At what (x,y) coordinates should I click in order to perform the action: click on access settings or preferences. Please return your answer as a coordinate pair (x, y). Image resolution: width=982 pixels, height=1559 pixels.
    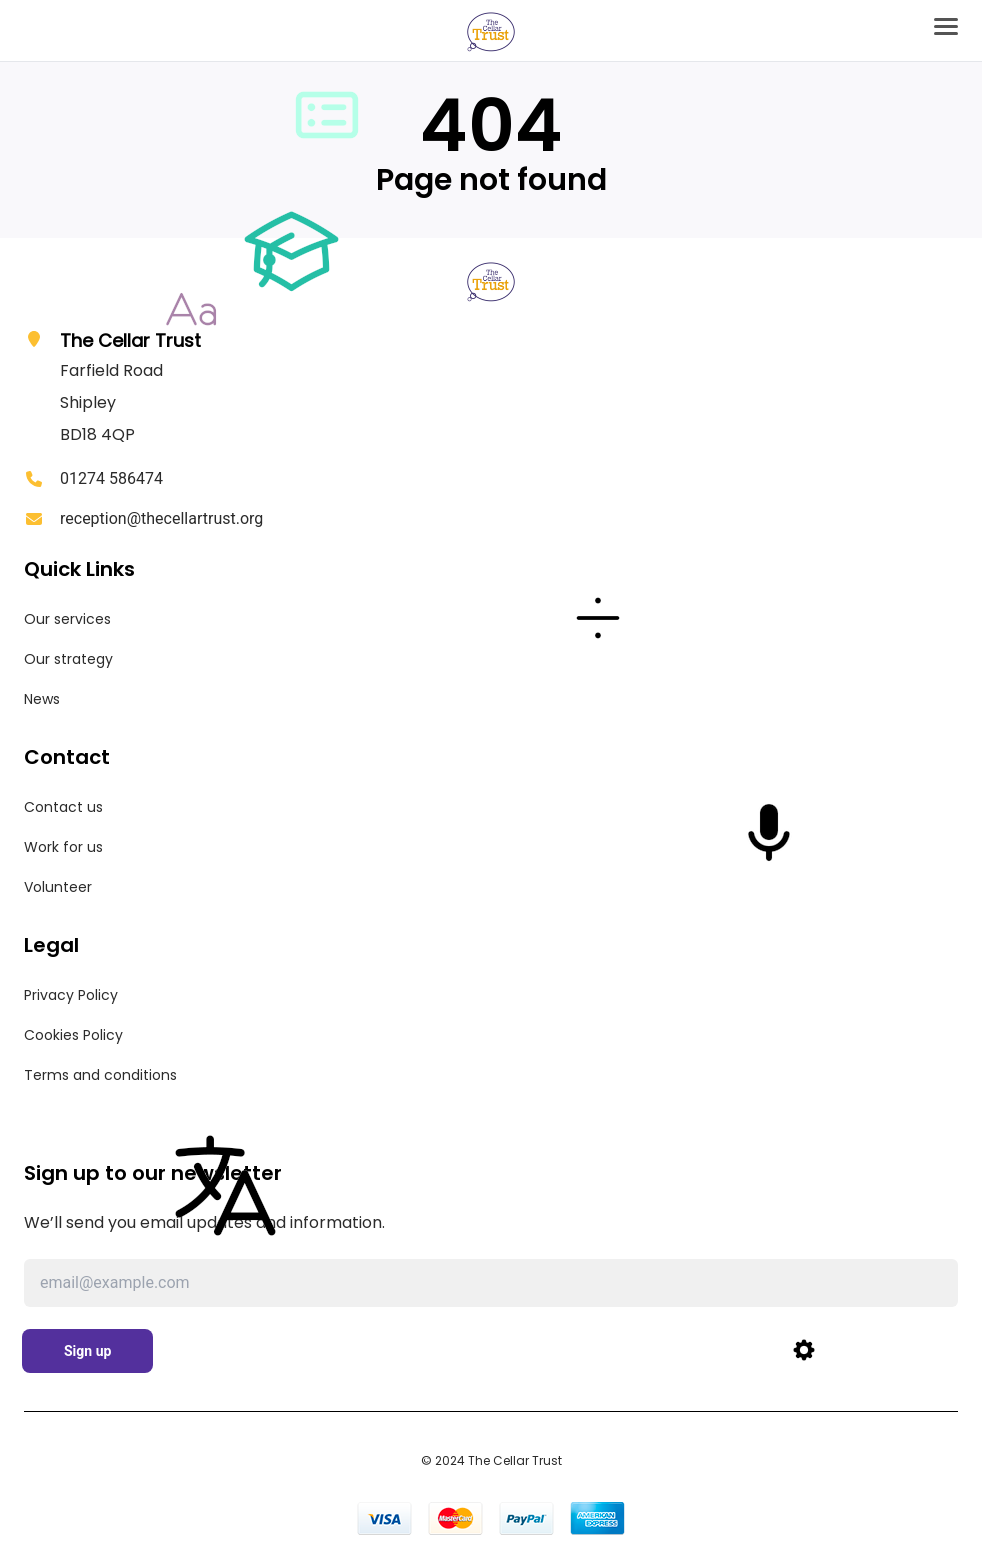
    Looking at the image, I should click on (804, 1350).